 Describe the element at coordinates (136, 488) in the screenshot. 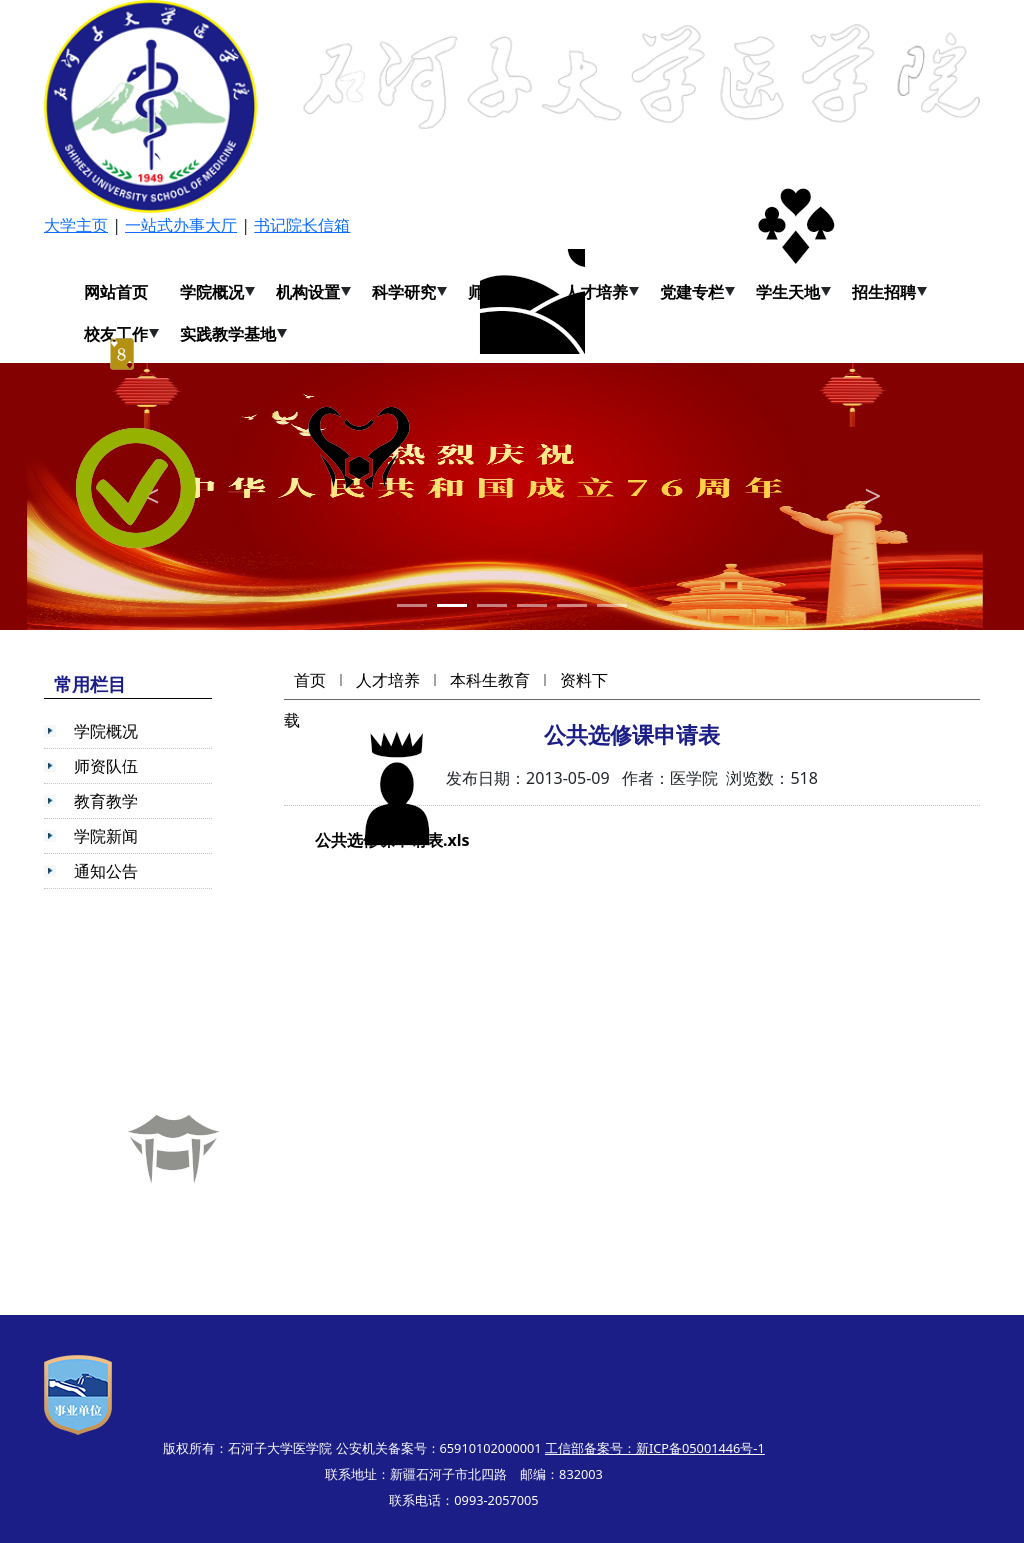

I see `indicates a confirmed or completed action` at that location.